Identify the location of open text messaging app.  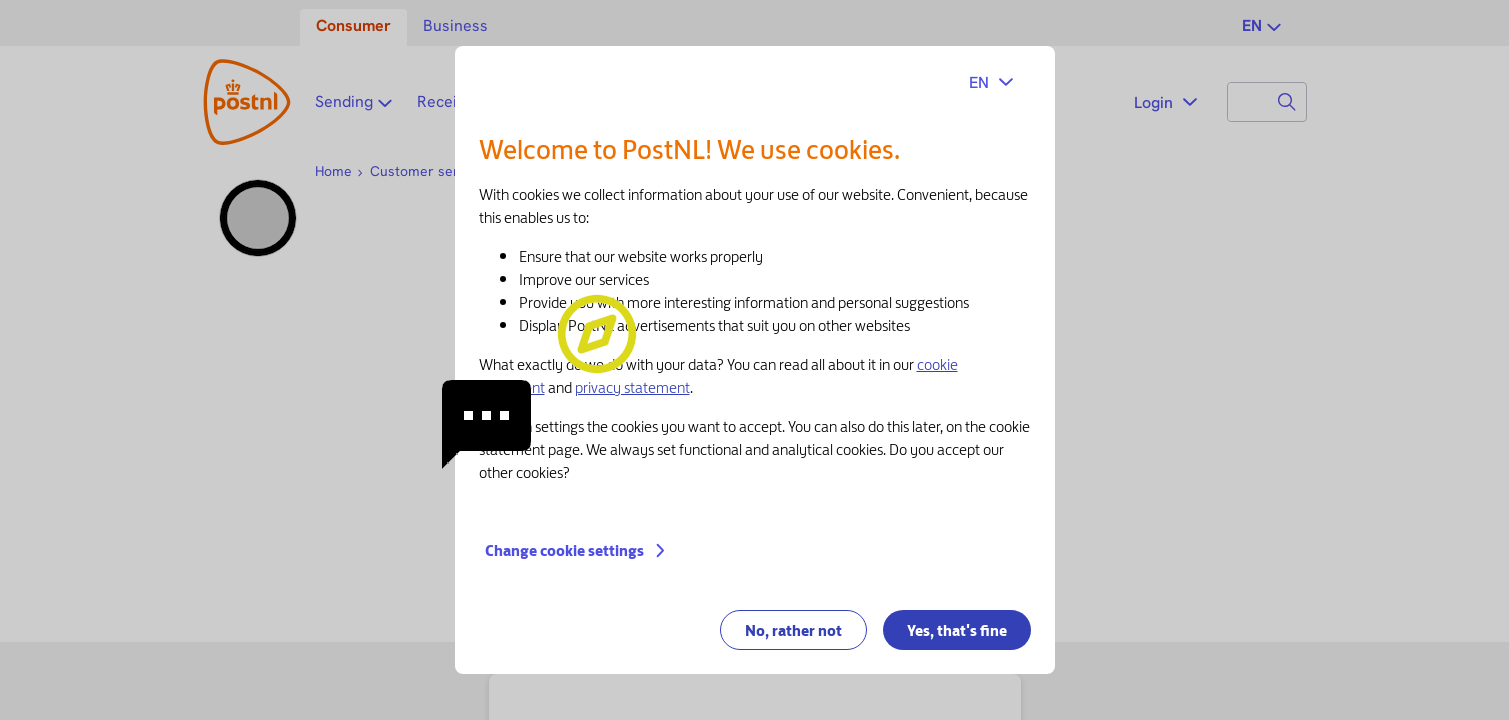
(486, 424).